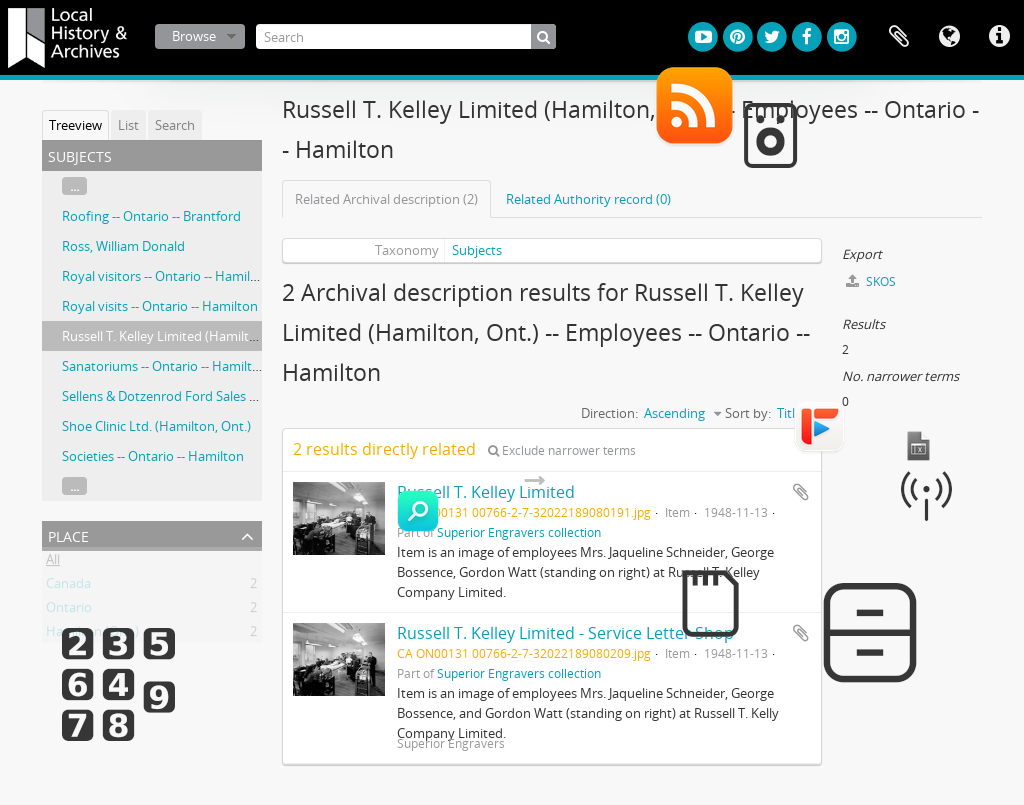  Describe the element at coordinates (926, 495) in the screenshot. I see `indicates cellular network signal strength` at that location.